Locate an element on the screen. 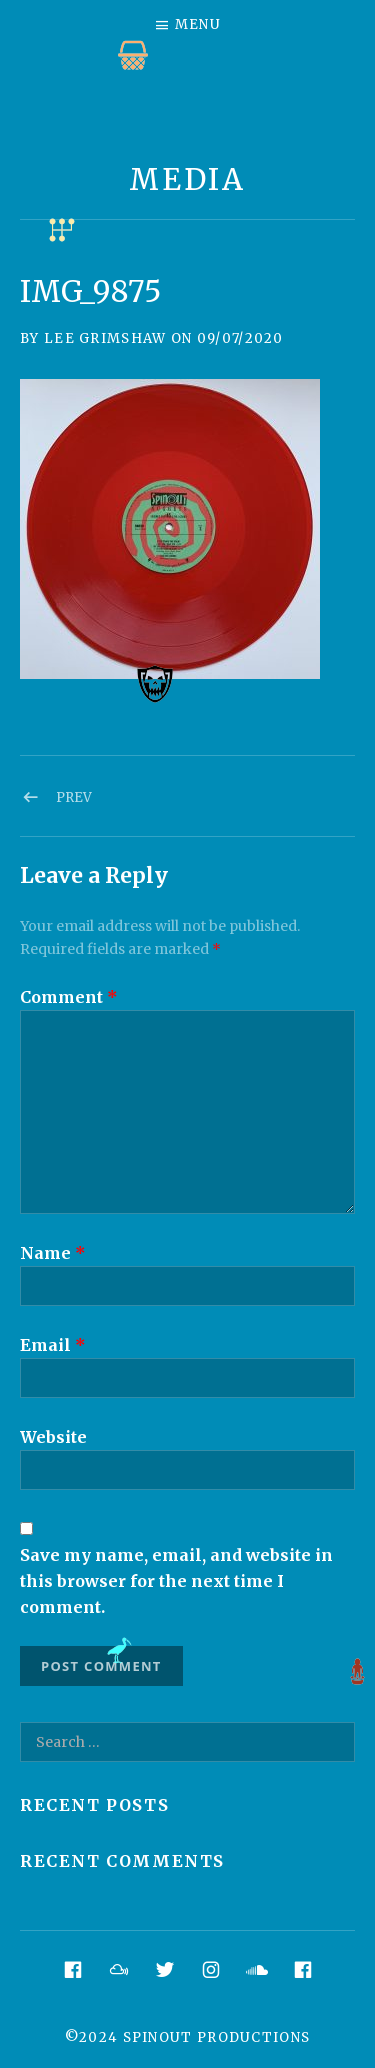  select manual transmission mode is located at coordinates (62, 230).